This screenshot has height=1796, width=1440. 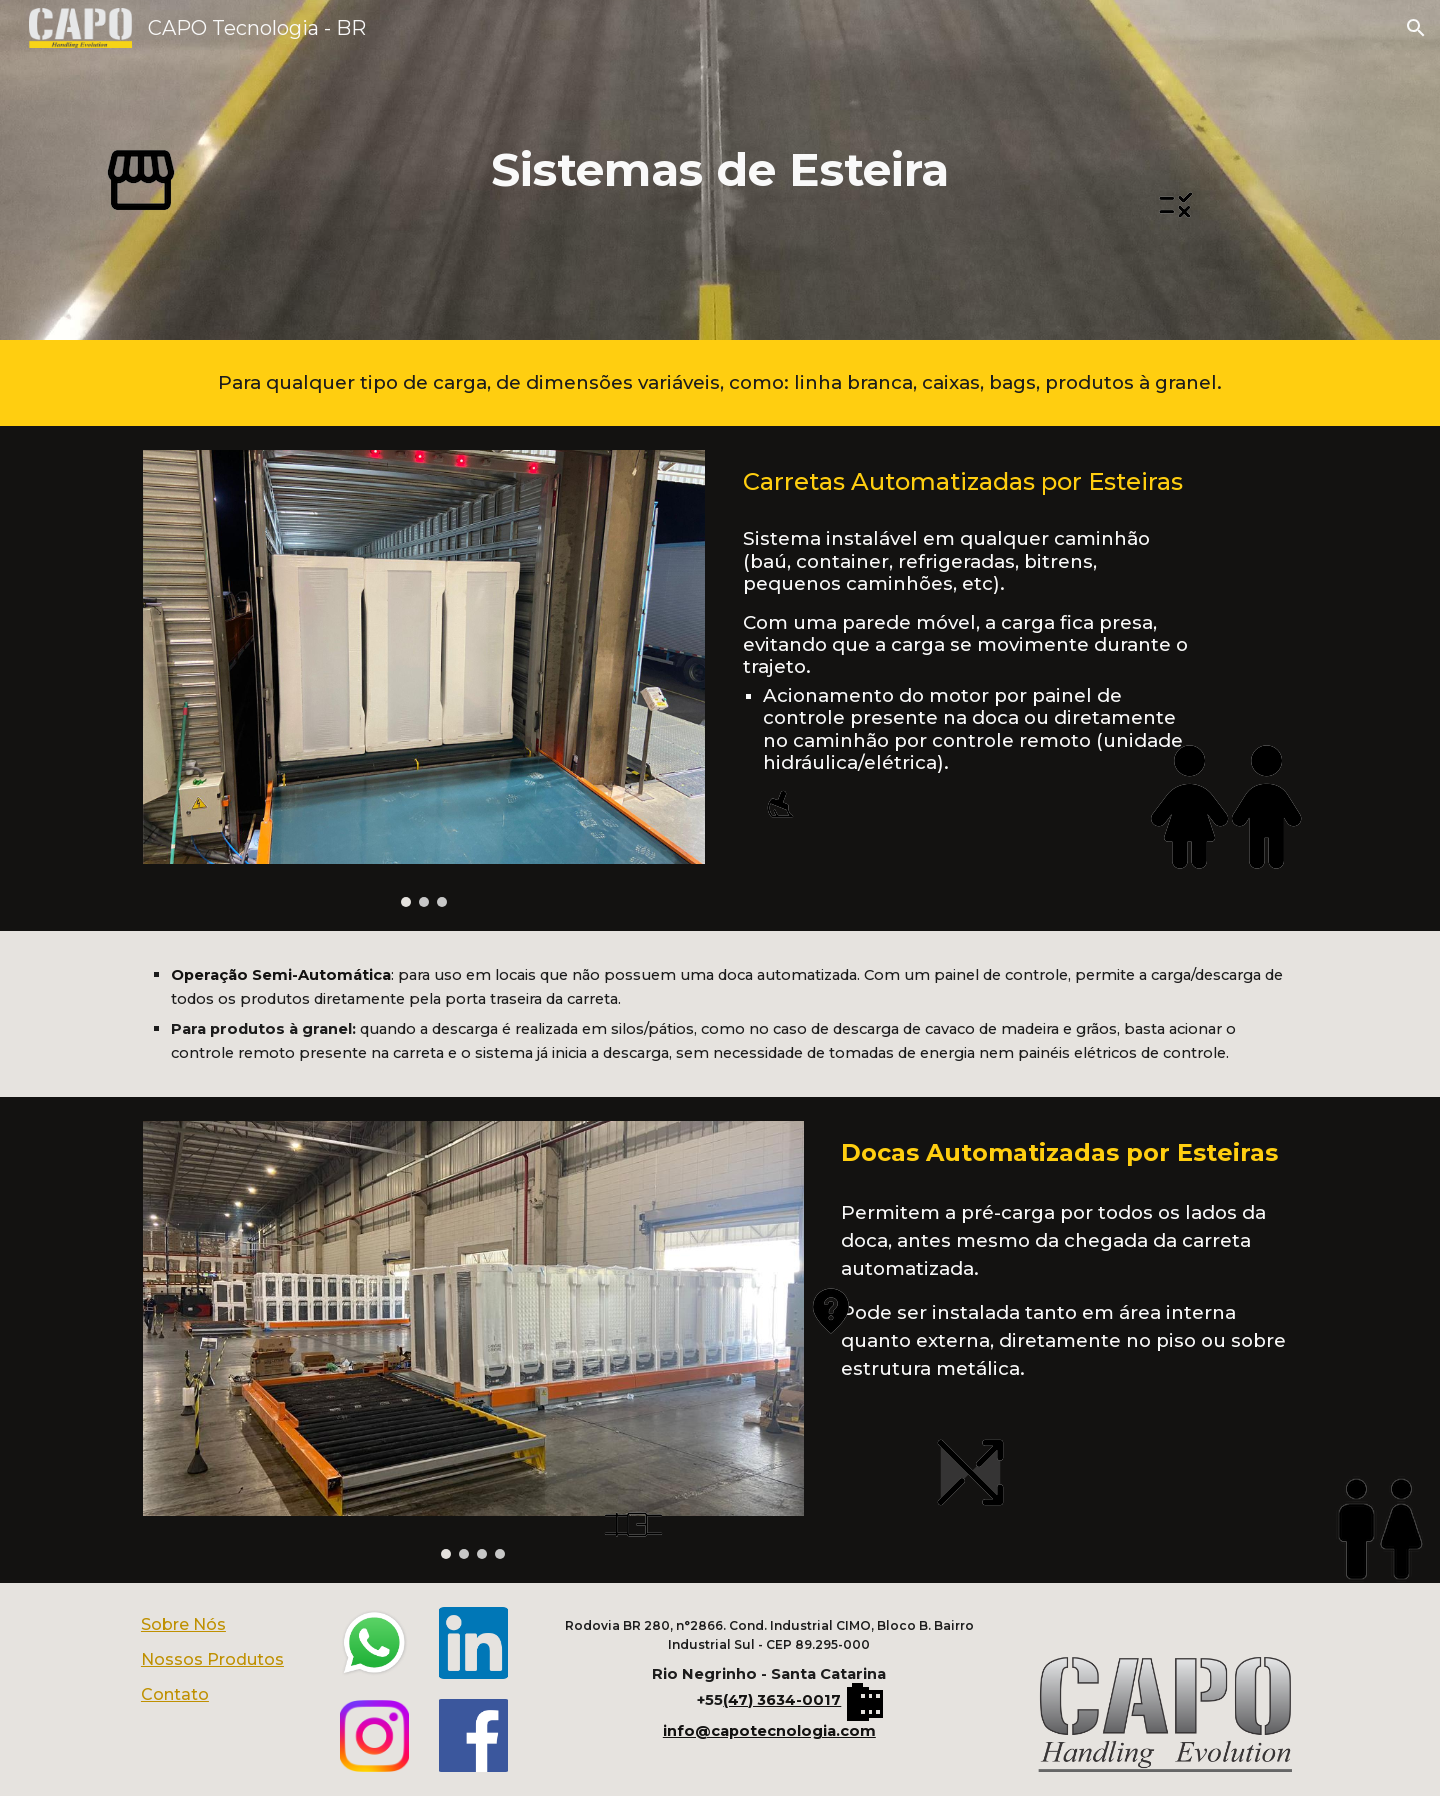 I want to click on browse nearby shops or stores, so click(x=141, y=180).